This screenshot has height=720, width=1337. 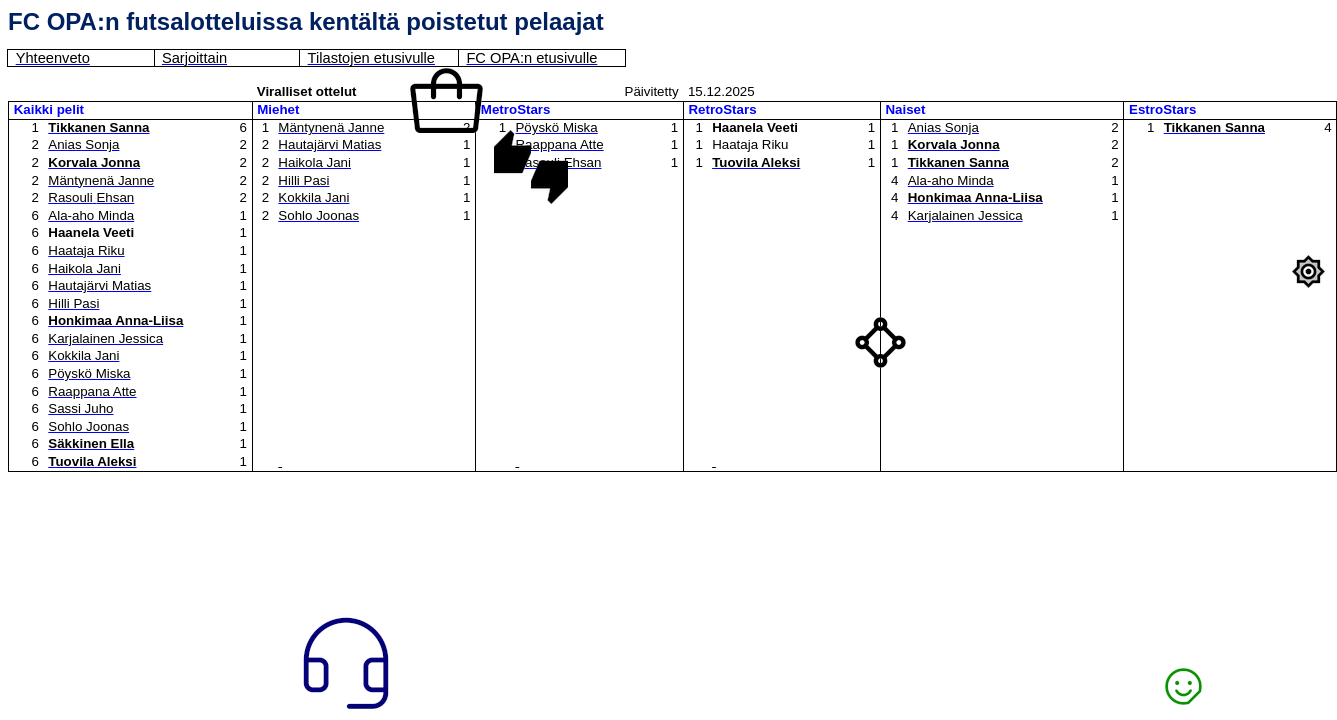 I want to click on view your shopping bag, so click(x=446, y=104).